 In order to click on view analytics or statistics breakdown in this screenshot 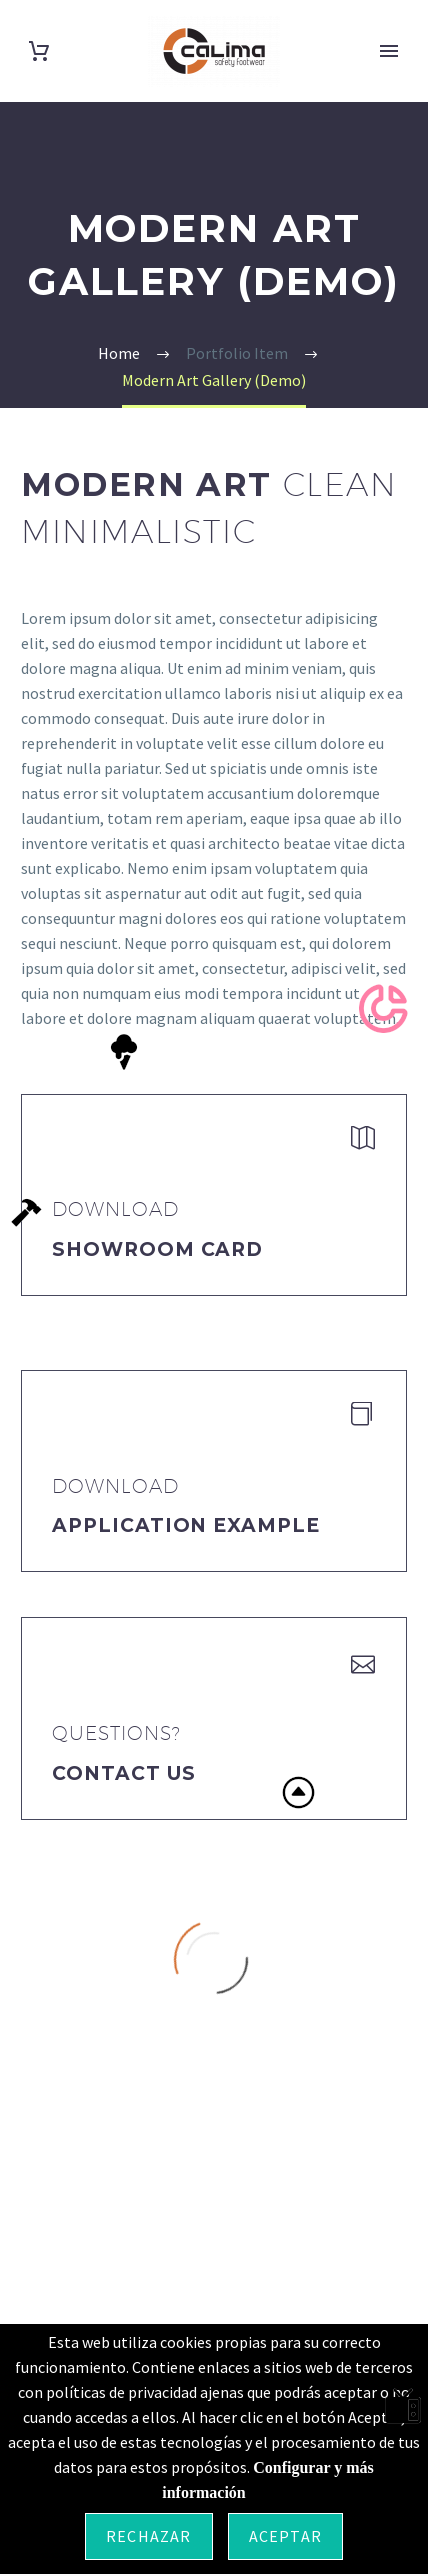, I will do `click(383, 1008)`.